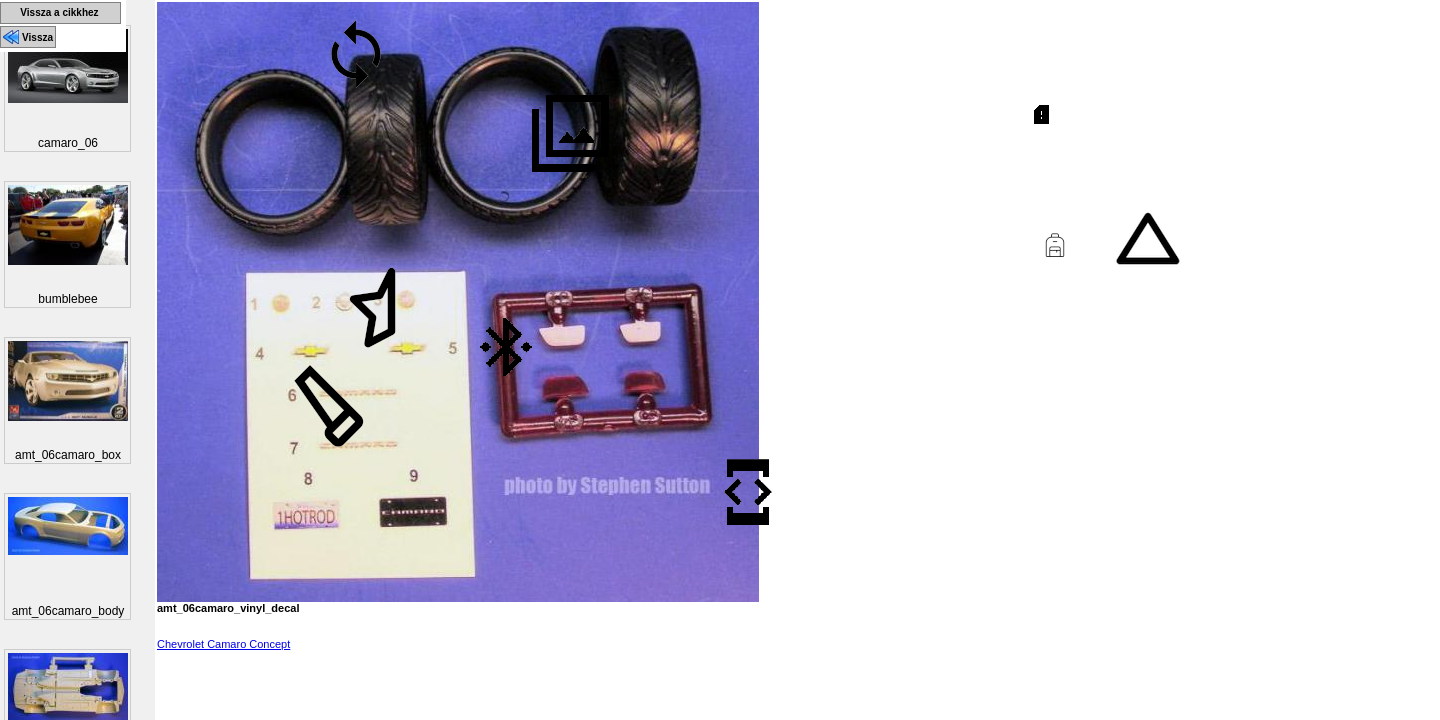 The width and height of the screenshot is (1440, 720). What do you see at coordinates (506, 347) in the screenshot?
I see `indicates bluetooth is connected to a device` at bounding box center [506, 347].